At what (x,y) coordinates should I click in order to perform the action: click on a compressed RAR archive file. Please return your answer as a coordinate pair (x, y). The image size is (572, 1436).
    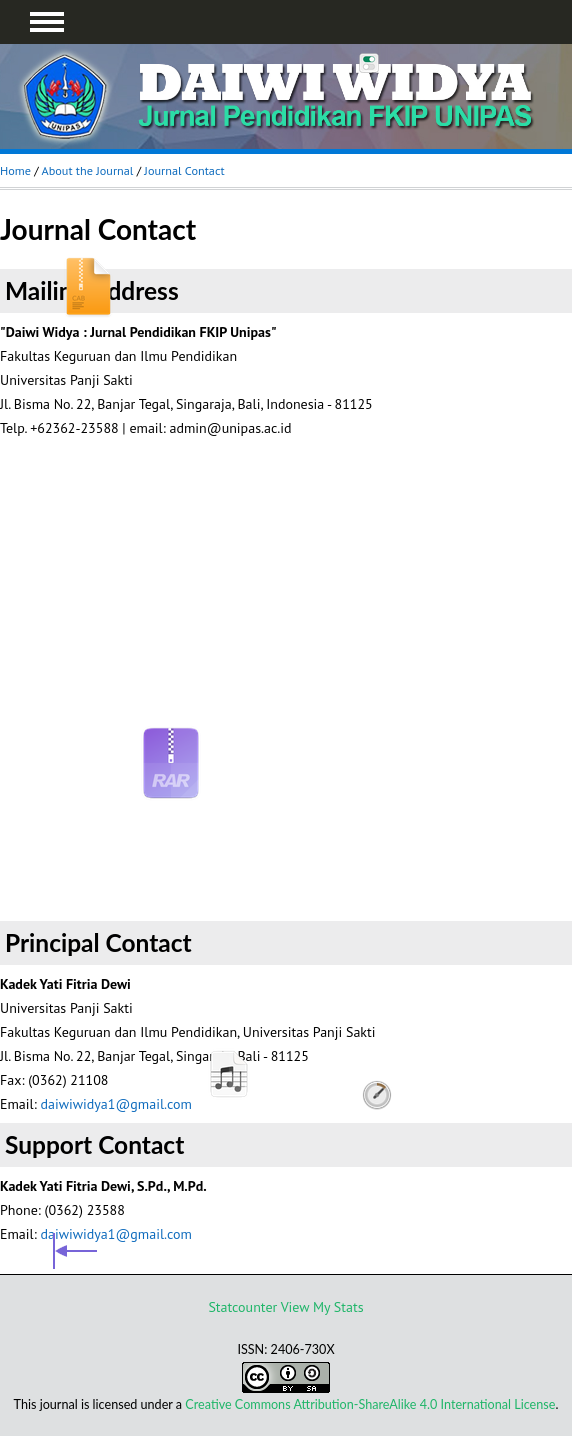
    Looking at the image, I should click on (171, 763).